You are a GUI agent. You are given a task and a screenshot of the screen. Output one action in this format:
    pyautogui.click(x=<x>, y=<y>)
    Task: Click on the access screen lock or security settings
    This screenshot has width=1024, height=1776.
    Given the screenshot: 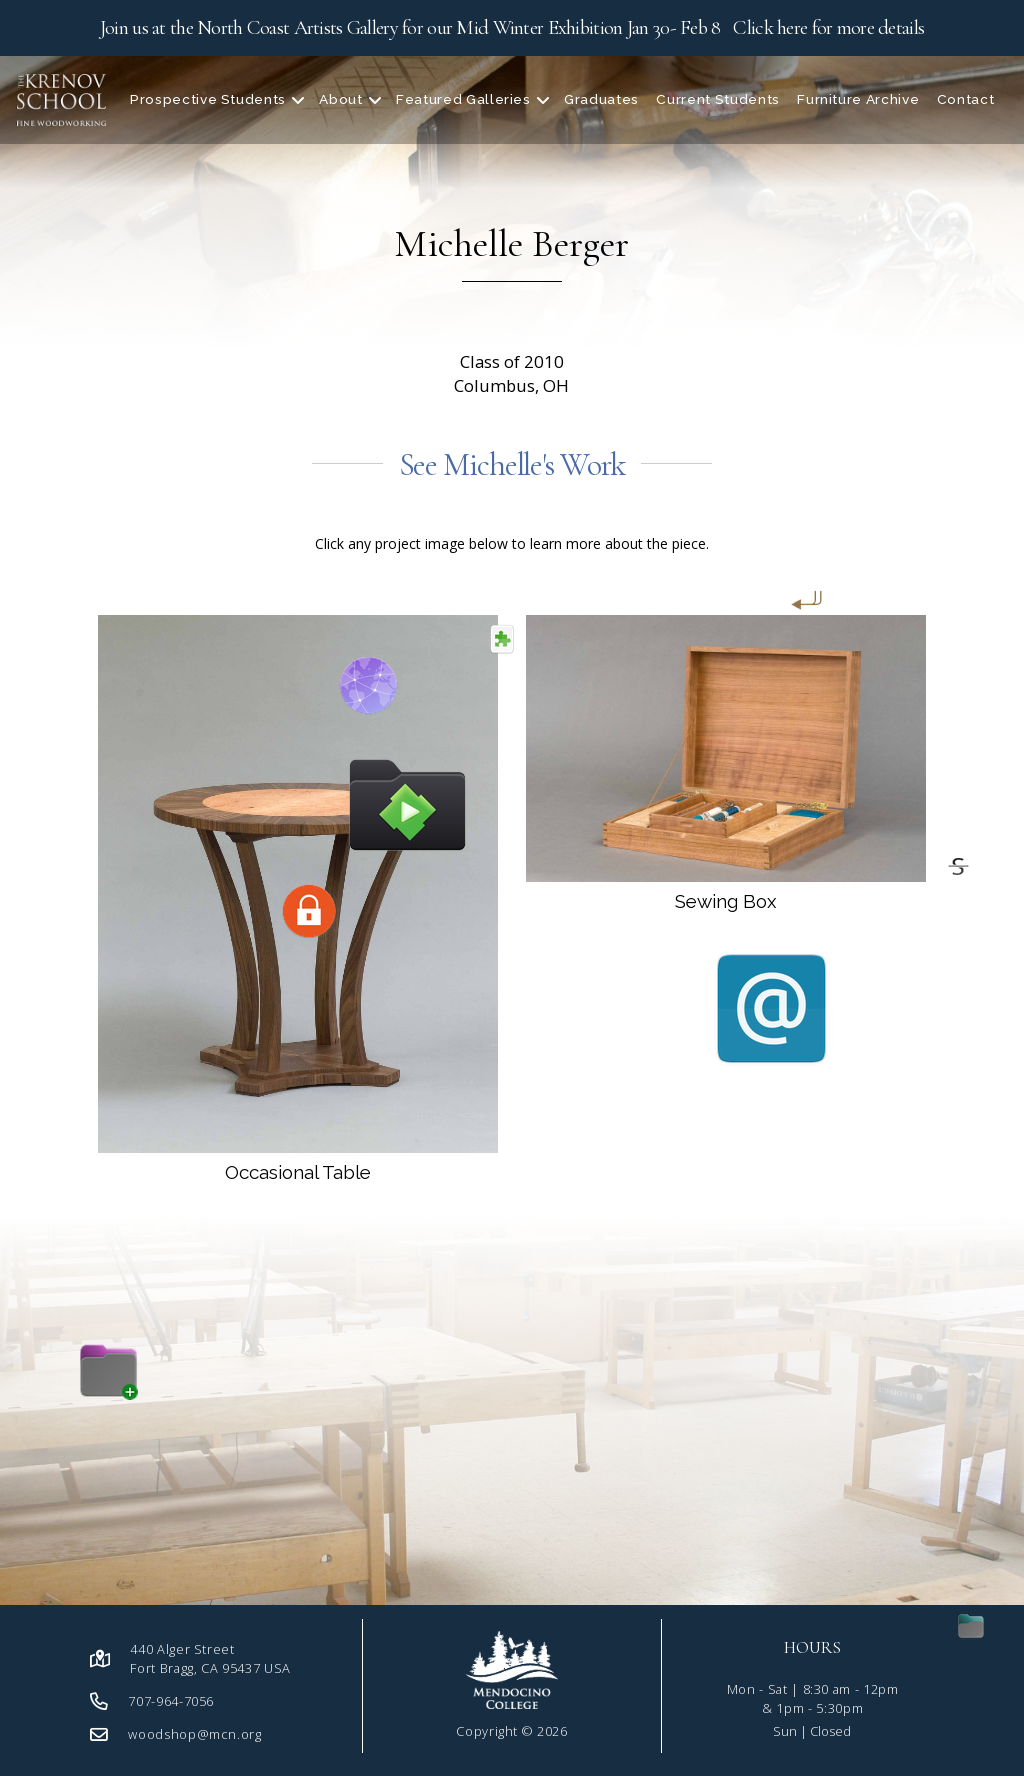 What is the action you would take?
    pyautogui.click(x=309, y=911)
    